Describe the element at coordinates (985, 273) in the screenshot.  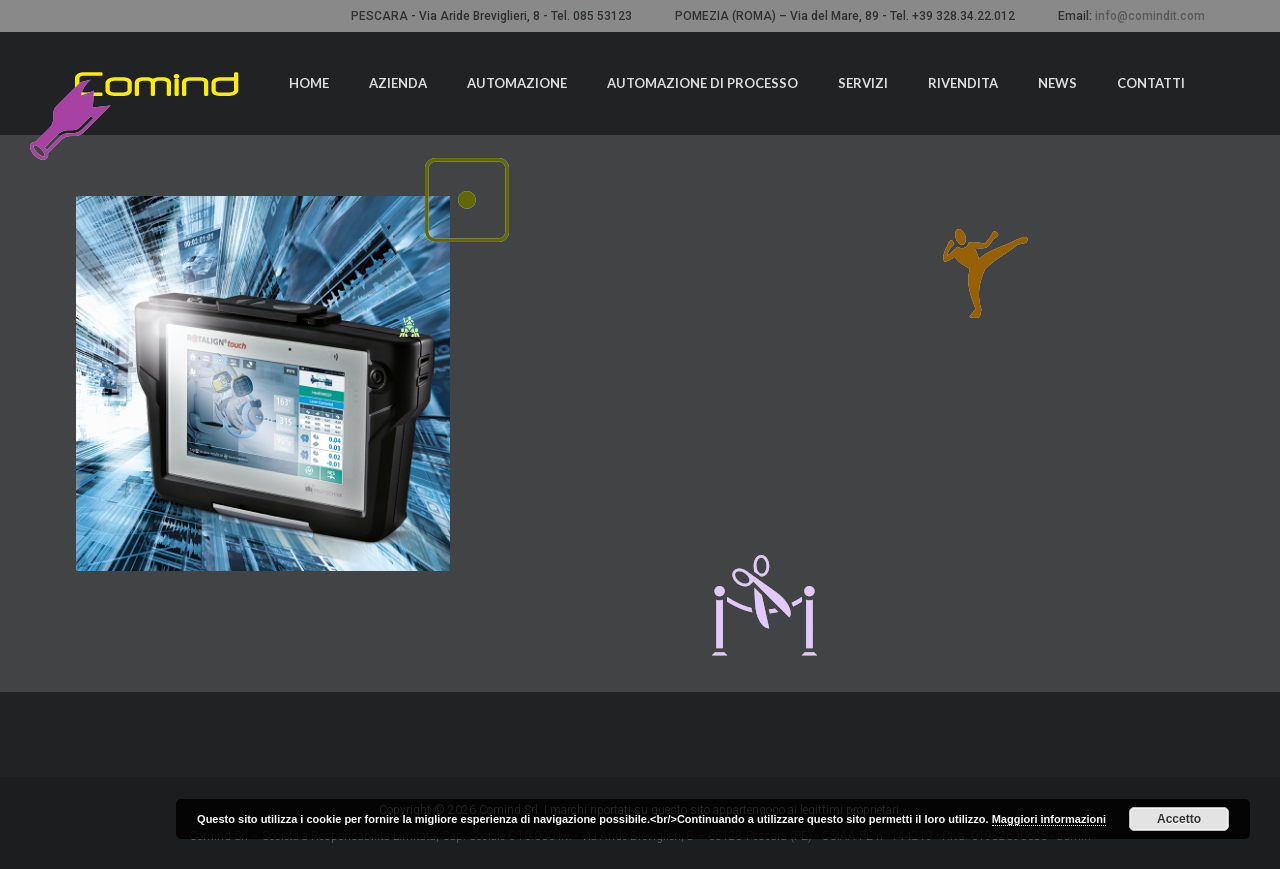
I see `access martial arts or combat training` at that location.